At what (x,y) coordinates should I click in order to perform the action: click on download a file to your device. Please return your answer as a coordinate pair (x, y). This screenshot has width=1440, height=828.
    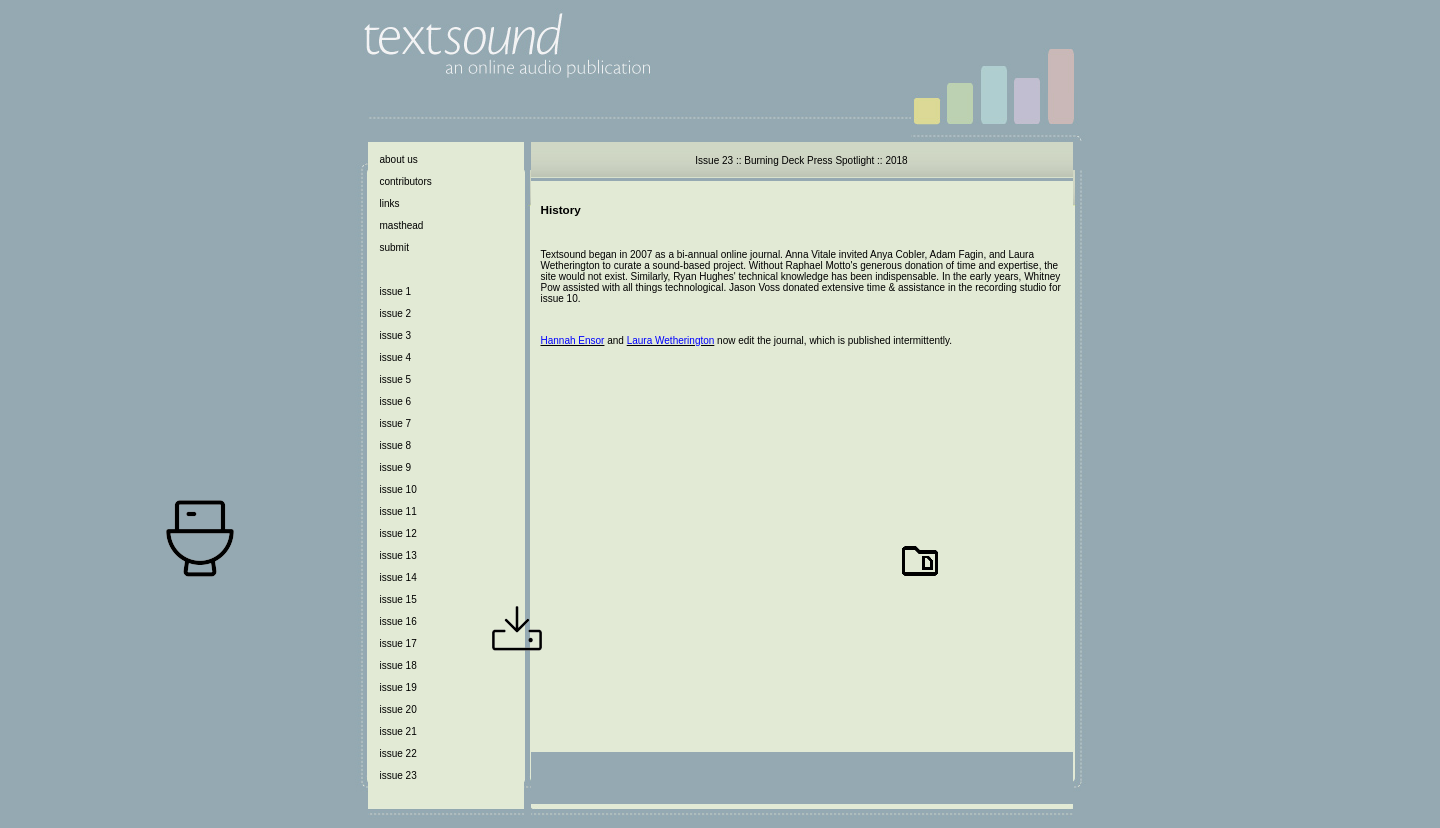
    Looking at the image, I should click on (517, 631).